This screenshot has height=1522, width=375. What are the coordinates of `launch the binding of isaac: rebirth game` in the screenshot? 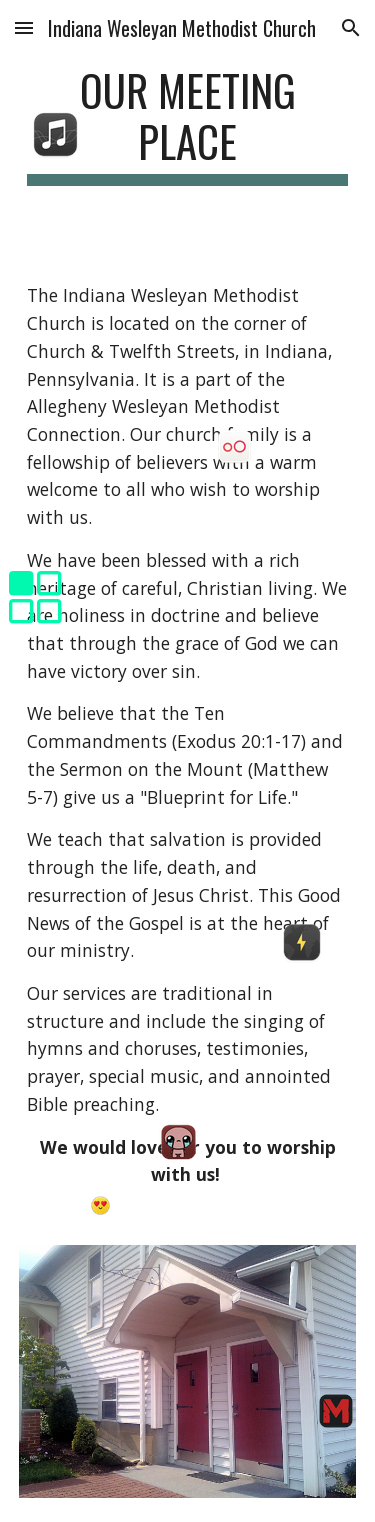 It's located at (178, 1141).